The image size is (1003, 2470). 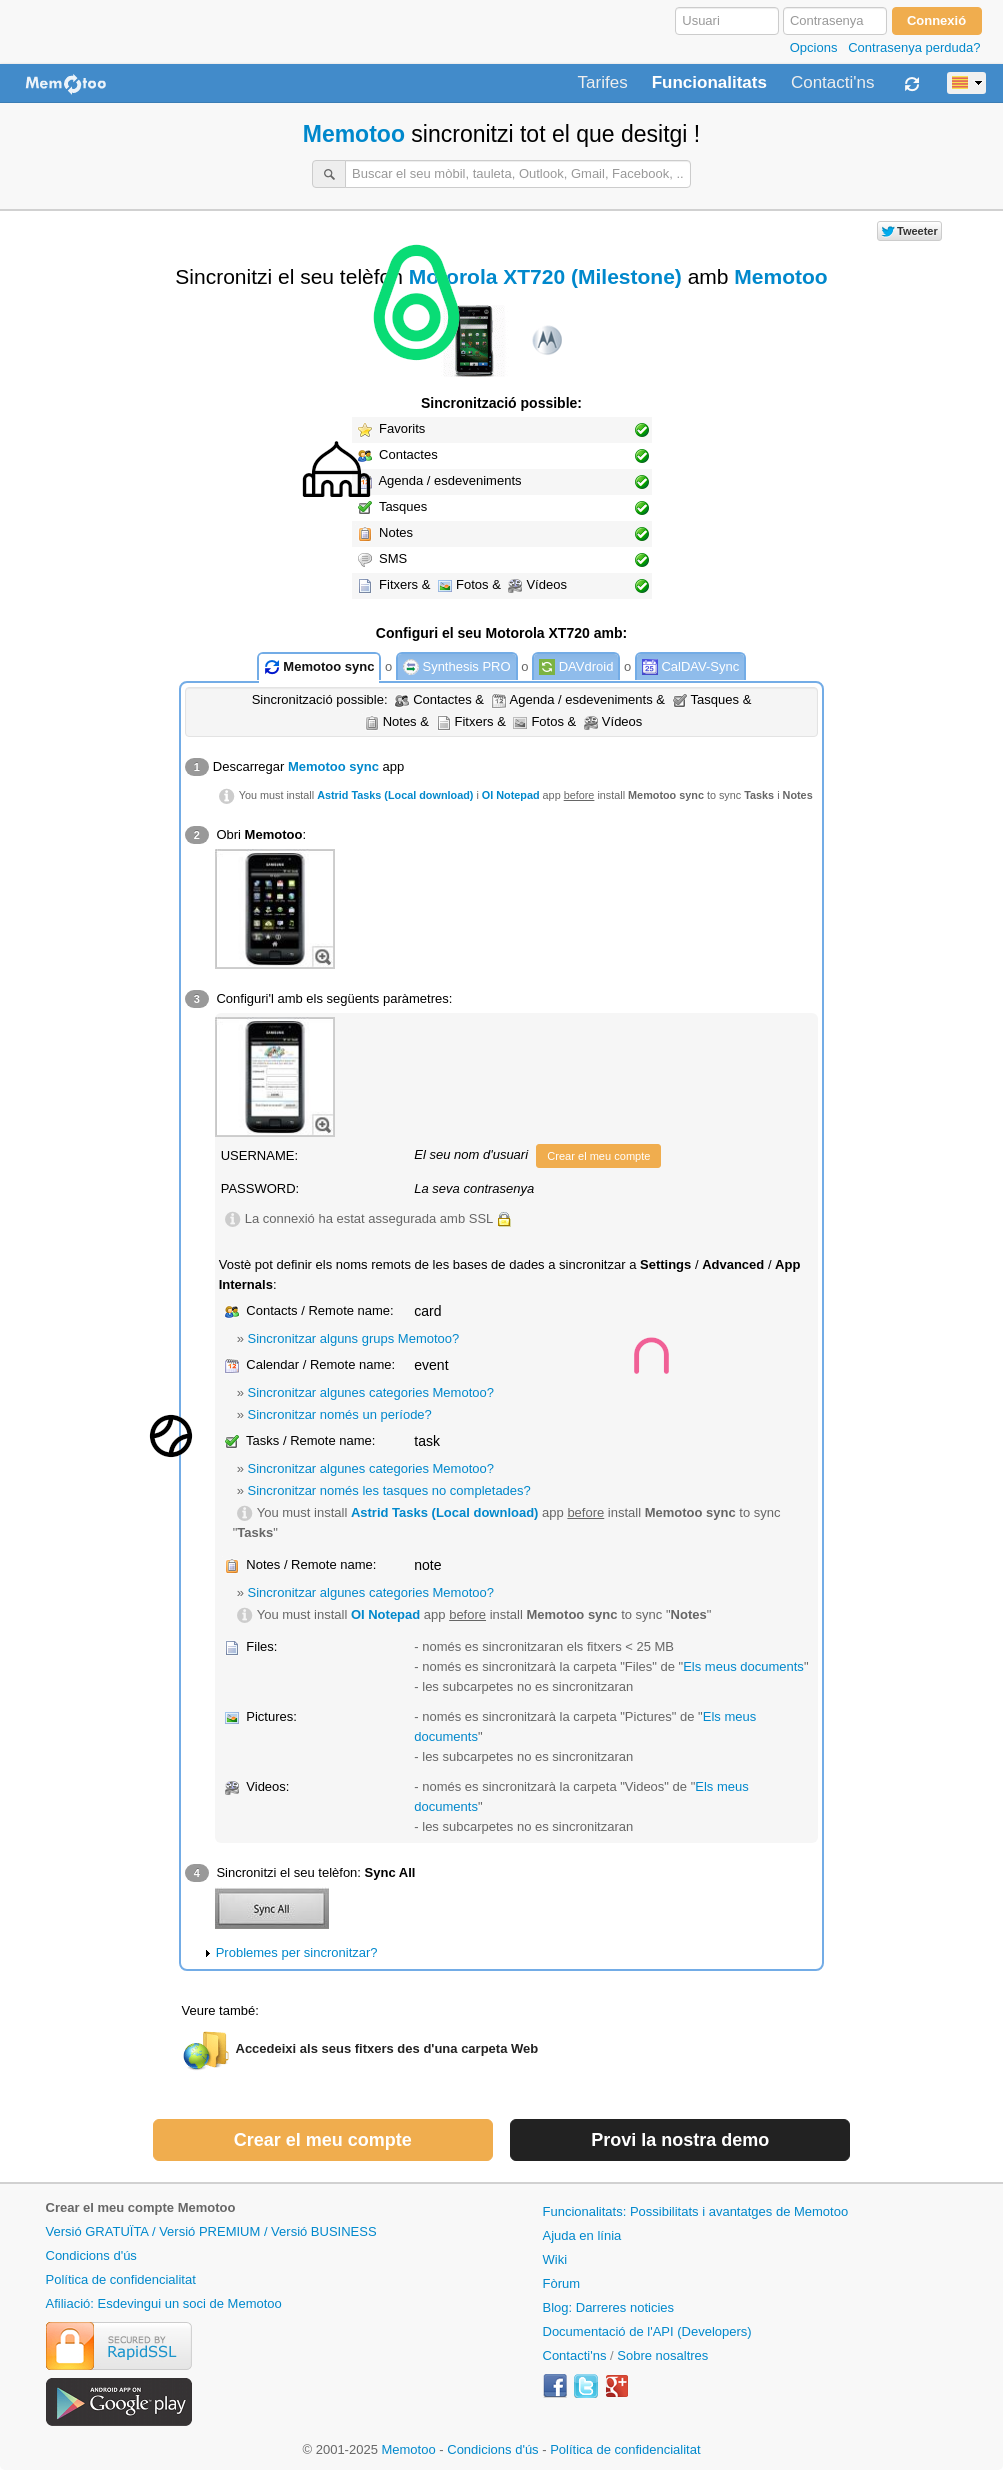 What do you see at coordinates (416, 302) in the screenshot?
I see `browse healthy food or recipe options` at bounding box center [416, 302].